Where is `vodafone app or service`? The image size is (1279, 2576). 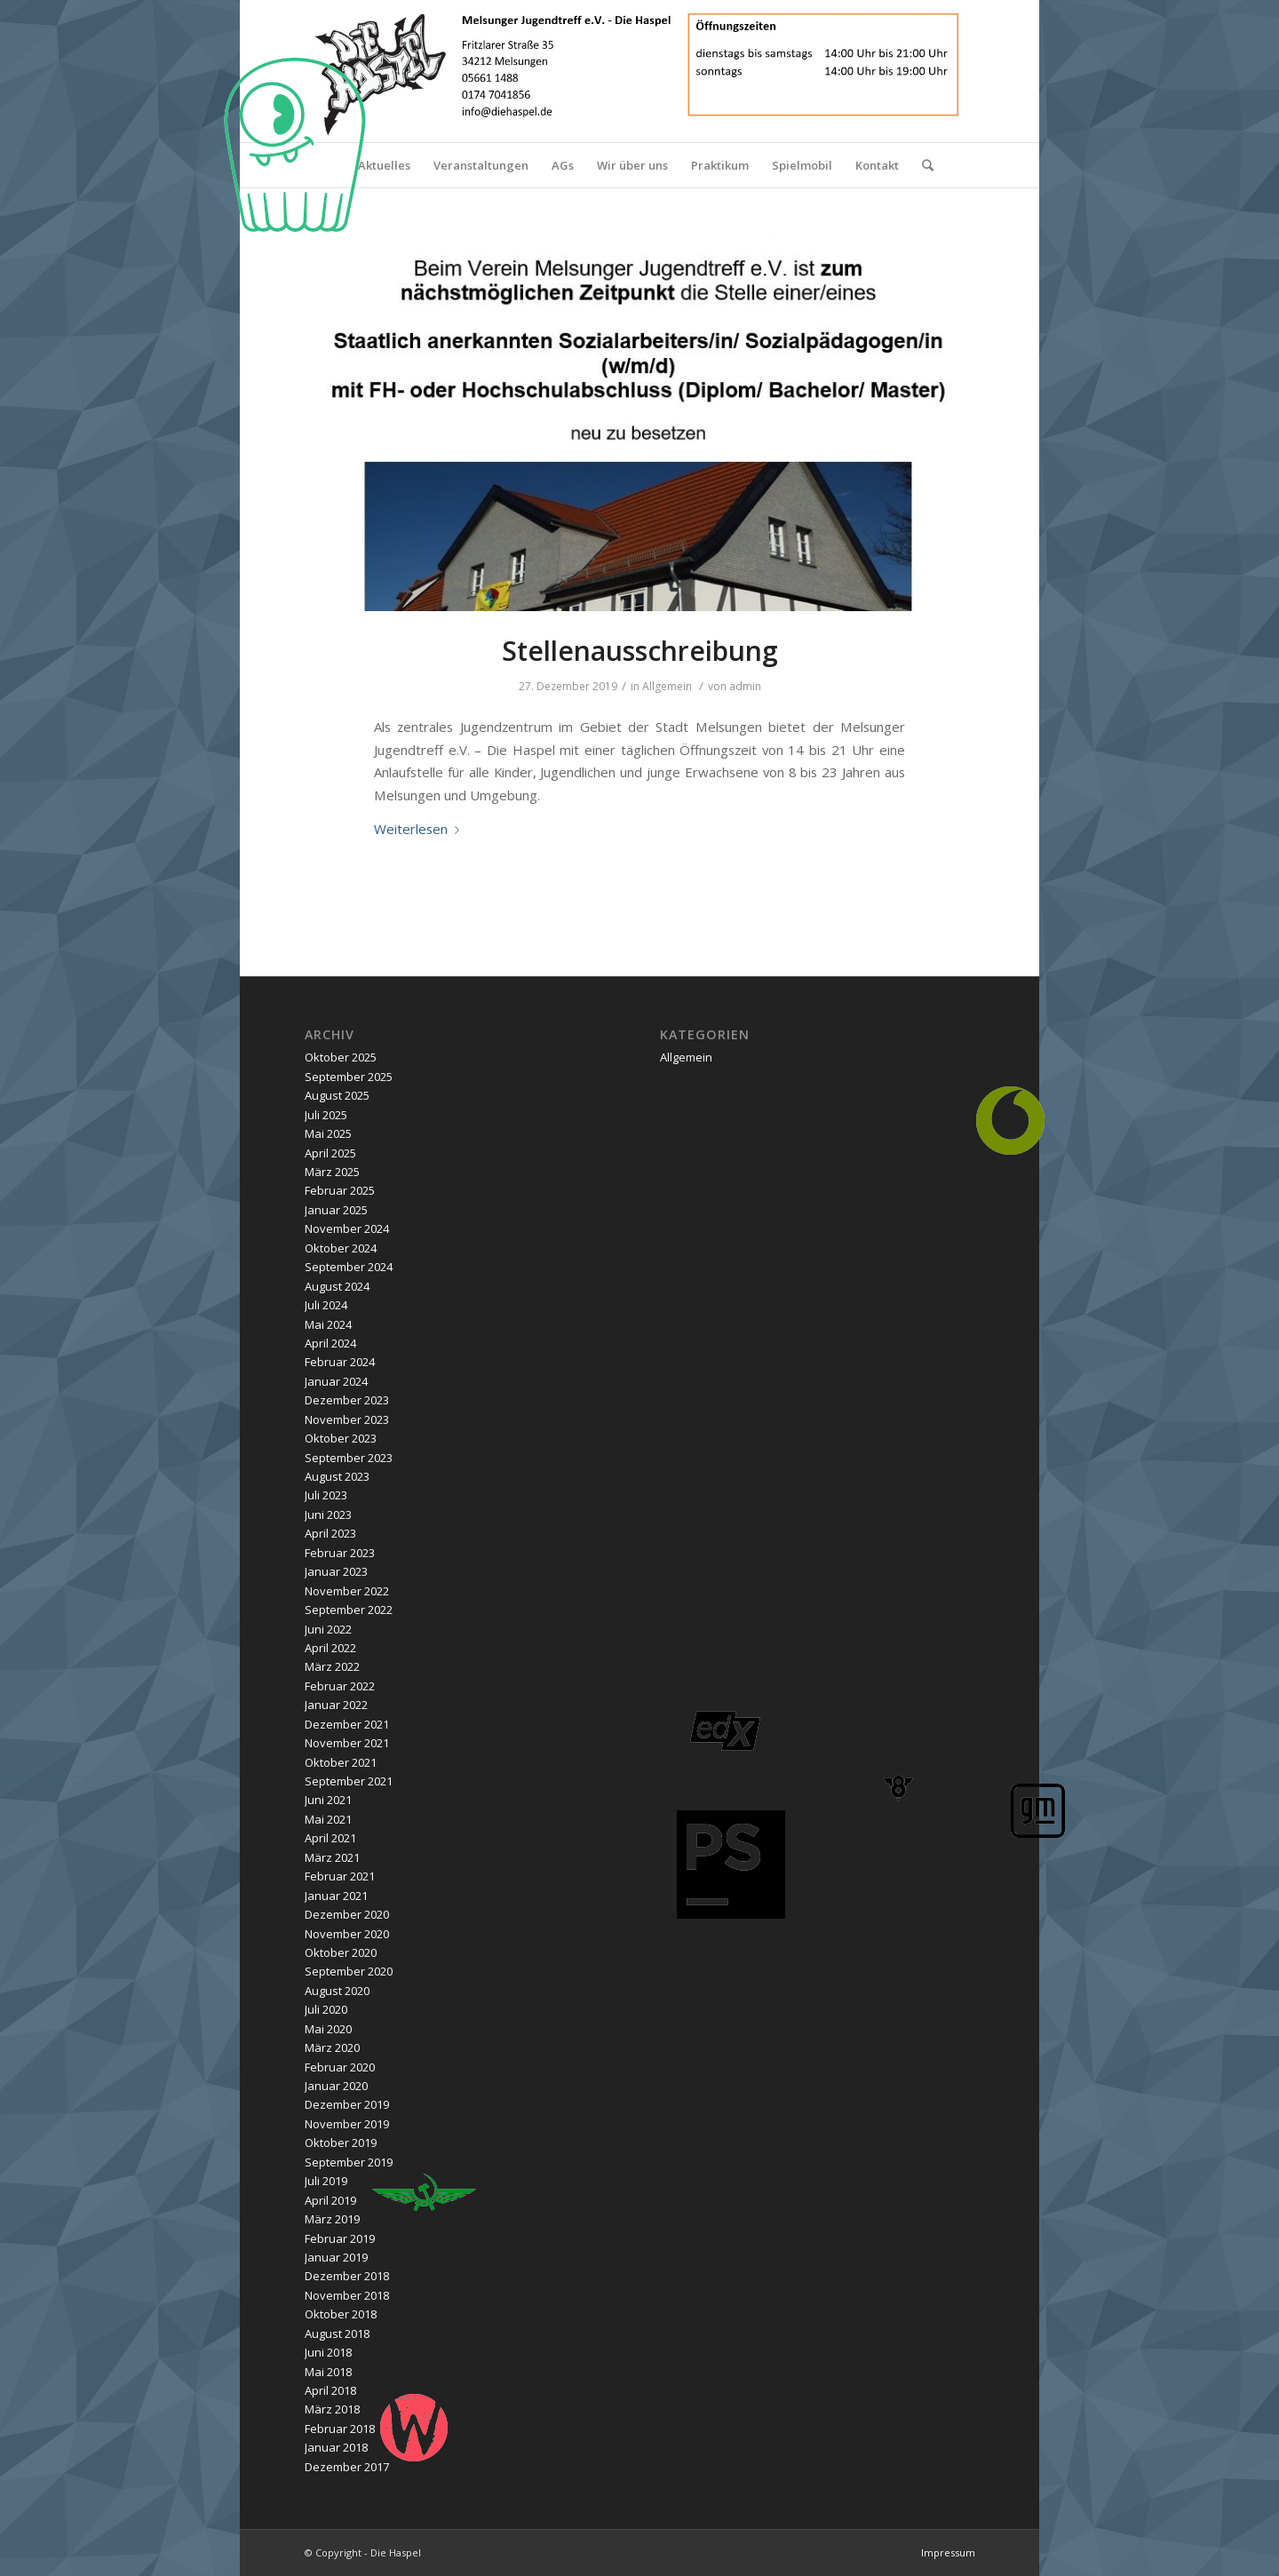
vodafone app or service is located at coordinates (1010, 1120).